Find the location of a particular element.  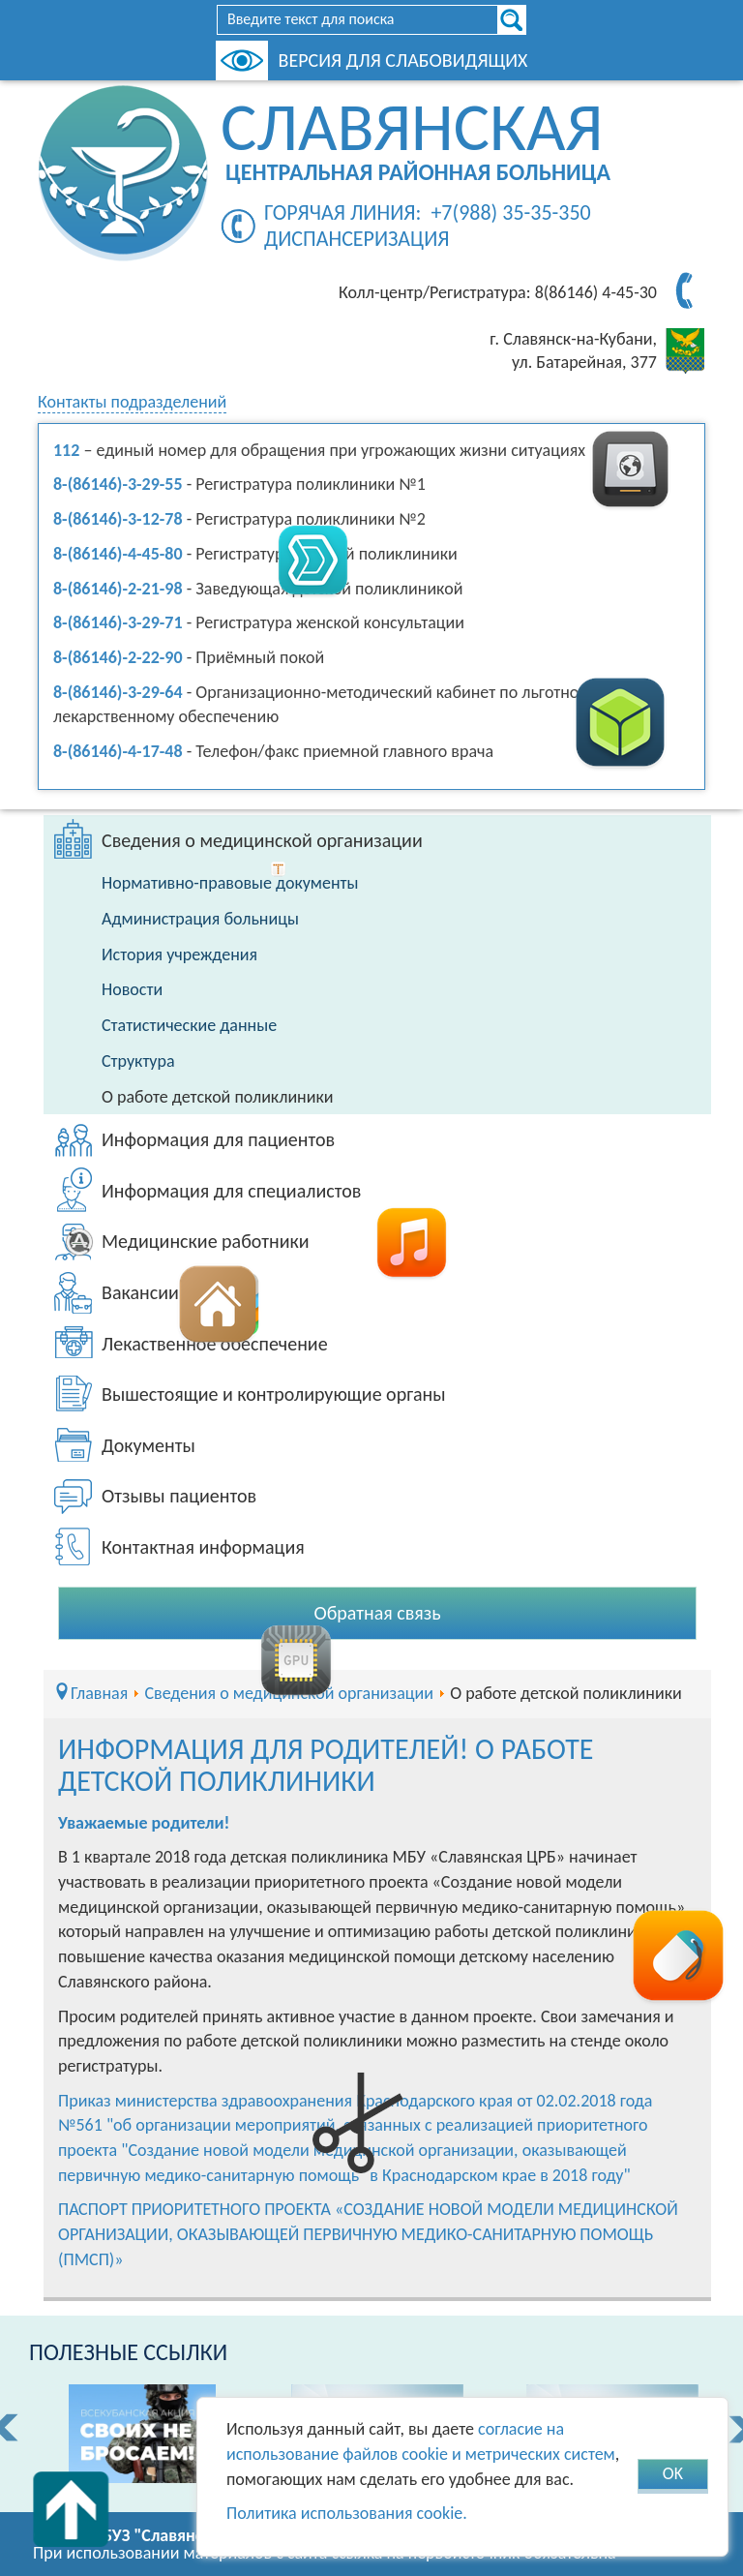

open homebank personal finance app is located at coordinates (218, 1304).